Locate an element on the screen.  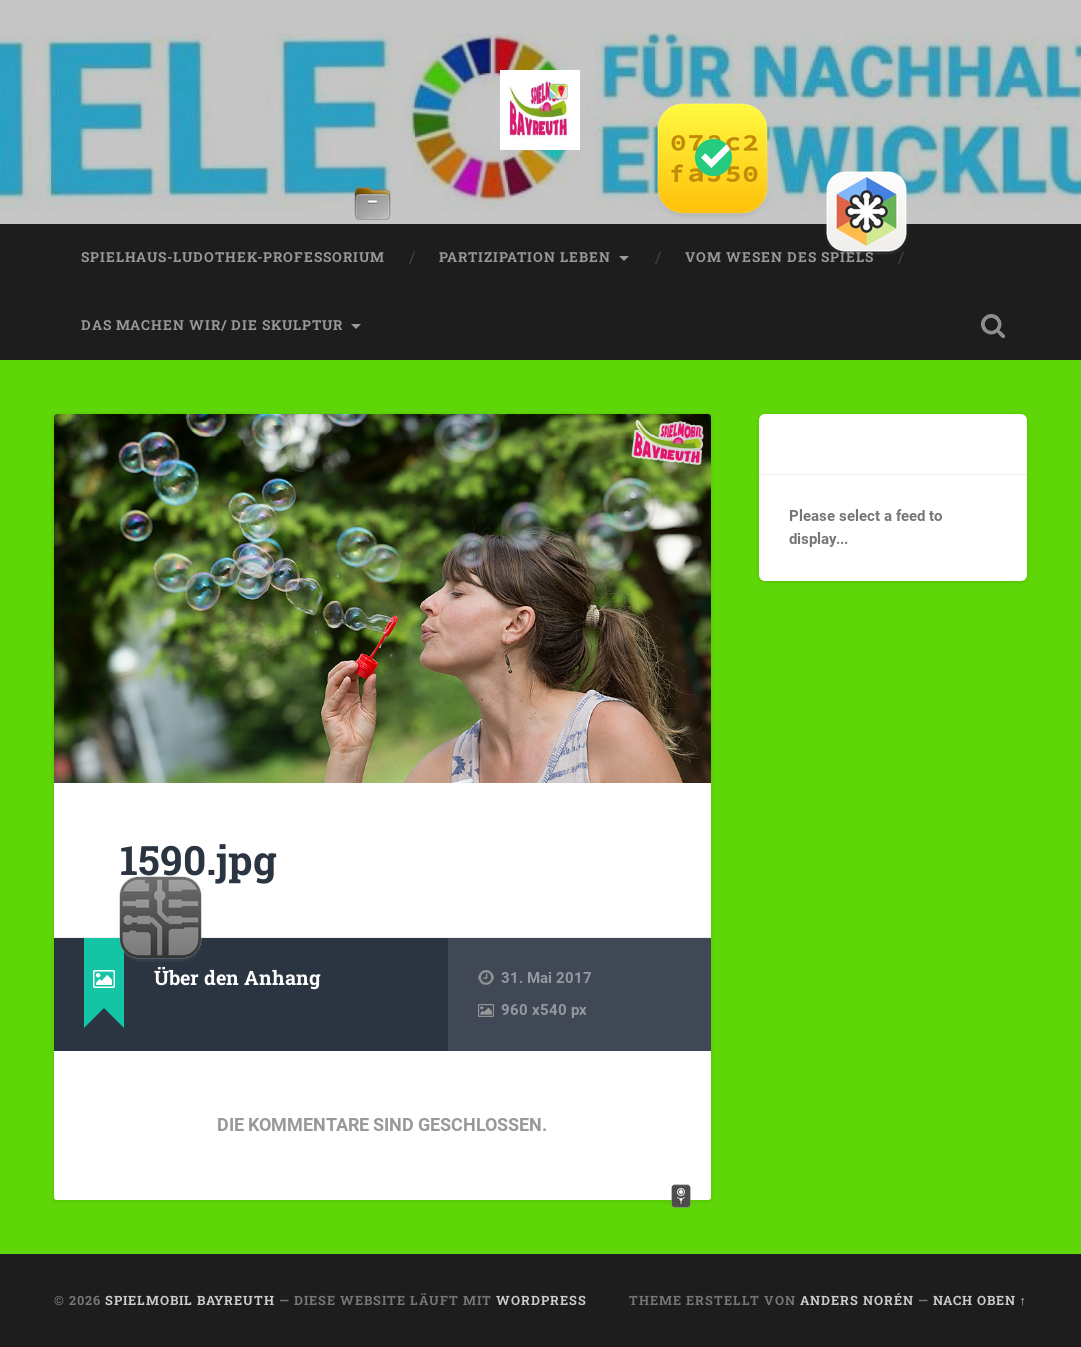
open collision hash verification app is located at coordinates (712, 158).